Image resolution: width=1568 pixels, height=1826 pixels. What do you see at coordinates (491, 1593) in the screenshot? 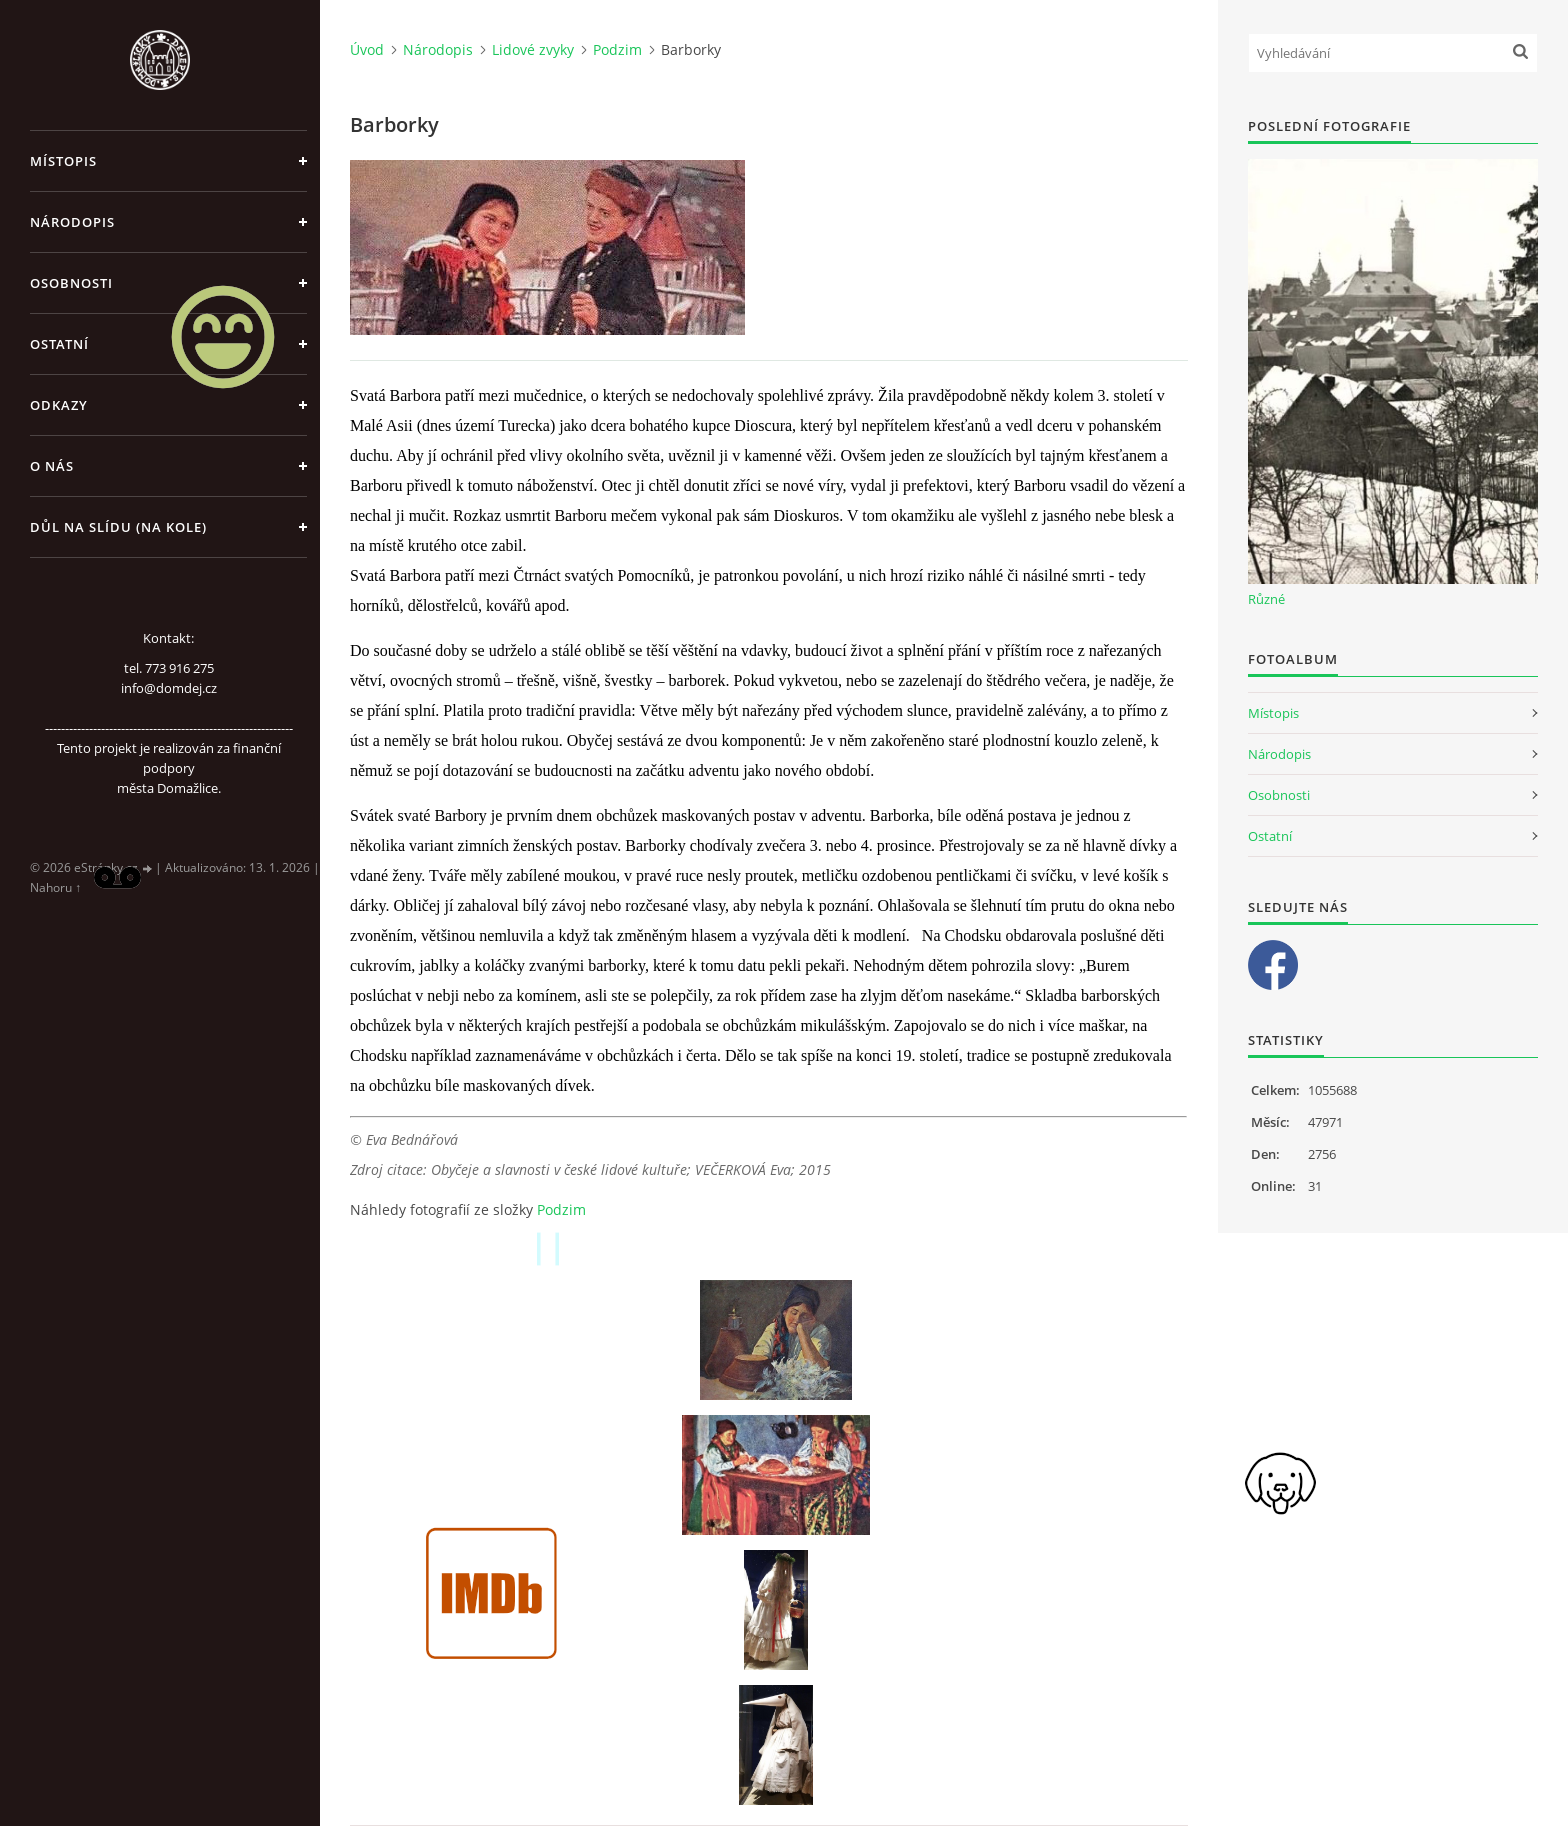
I see `open the IMDb app or website` at bounding box center [491, 1593].